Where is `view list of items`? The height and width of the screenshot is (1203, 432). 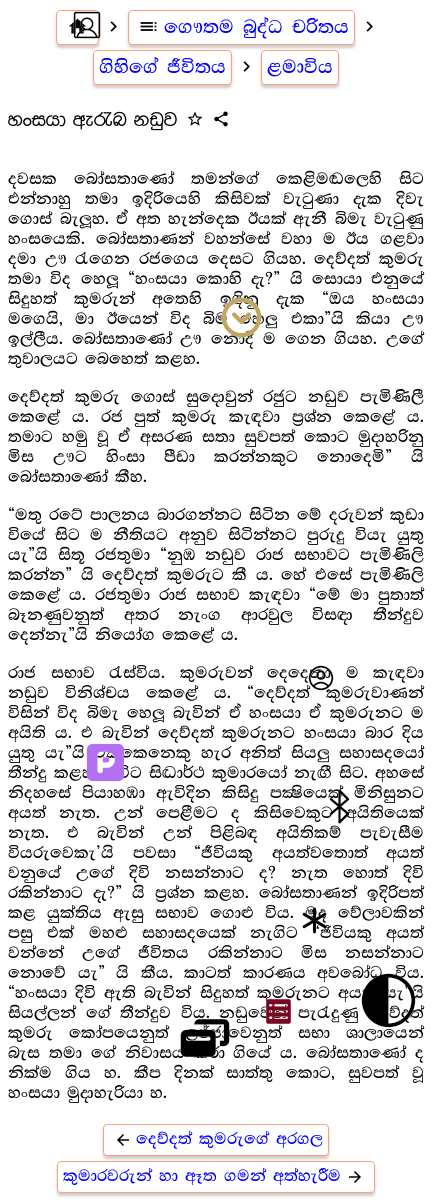 view list of items is located at coordinates (278, 1011).